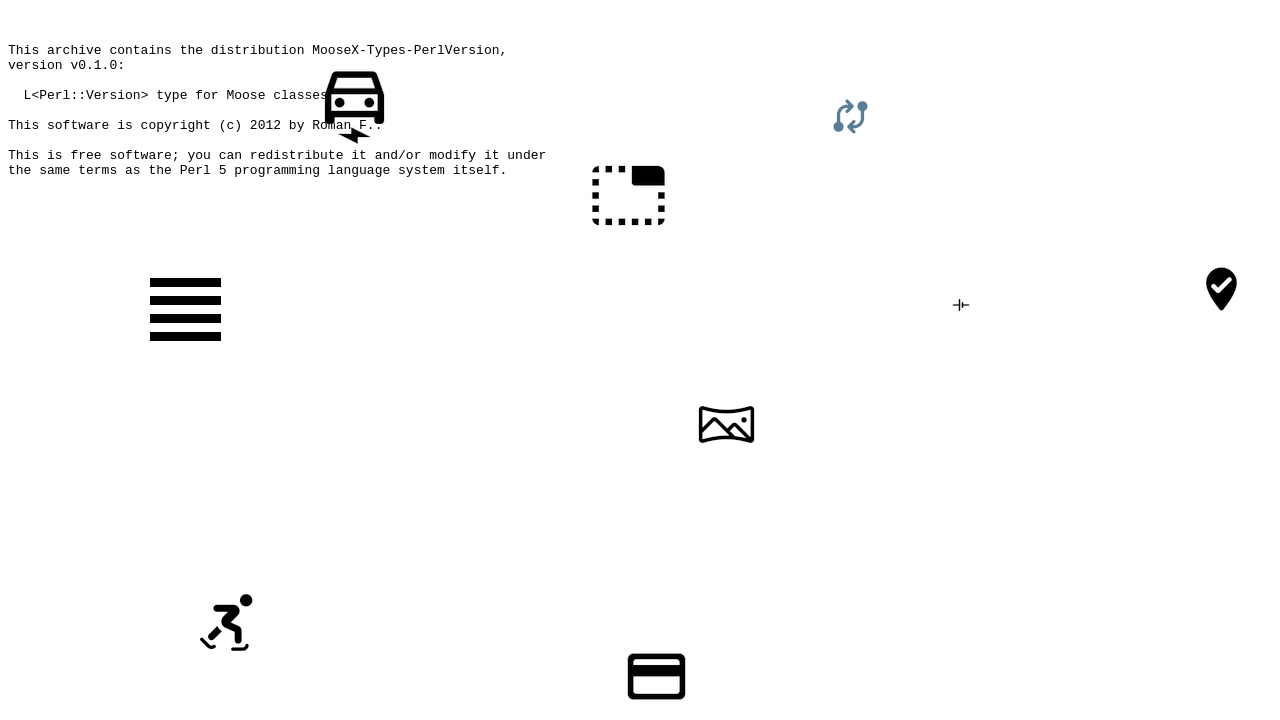 The width and height of the screenshot is (1280, 720). What do you see at coordinates (628, 195) in the screenshot?
I see `an inactive or background browser tab` at bounding box center [628, 195].